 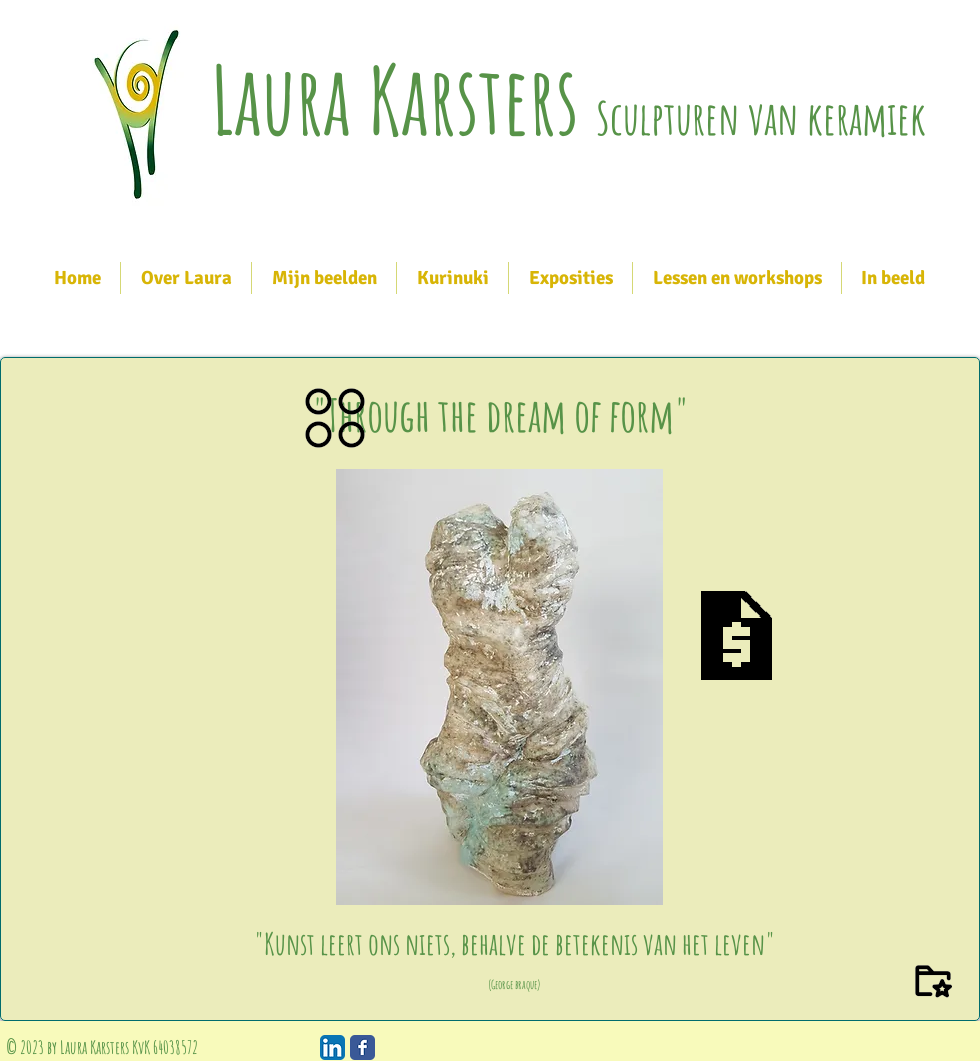 I want to click on access your favorite or starred folders, so click(x=933, y=981).